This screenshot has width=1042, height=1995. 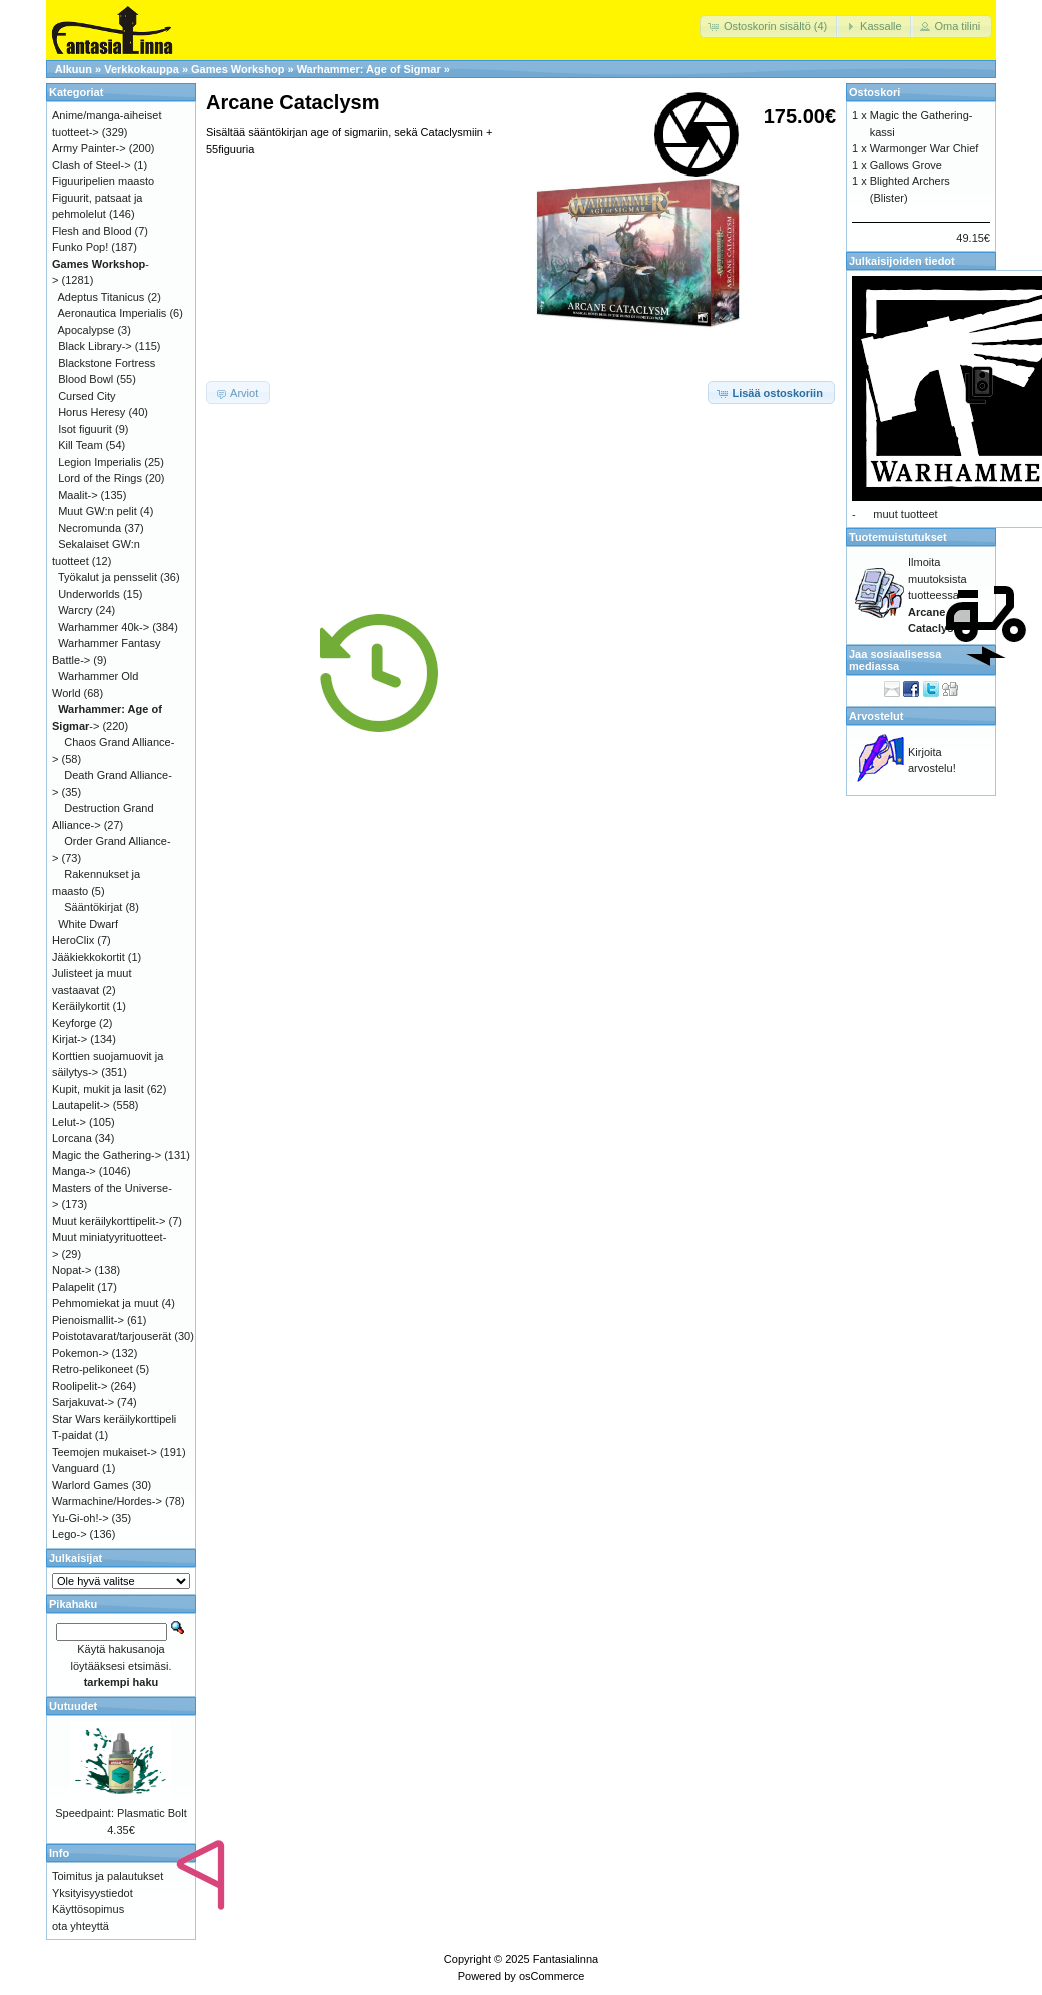 What do you see at coordinates (202, 1875) in the screenshot?
I see `mark or flag an item for review` at bounding box center [202, 1875].